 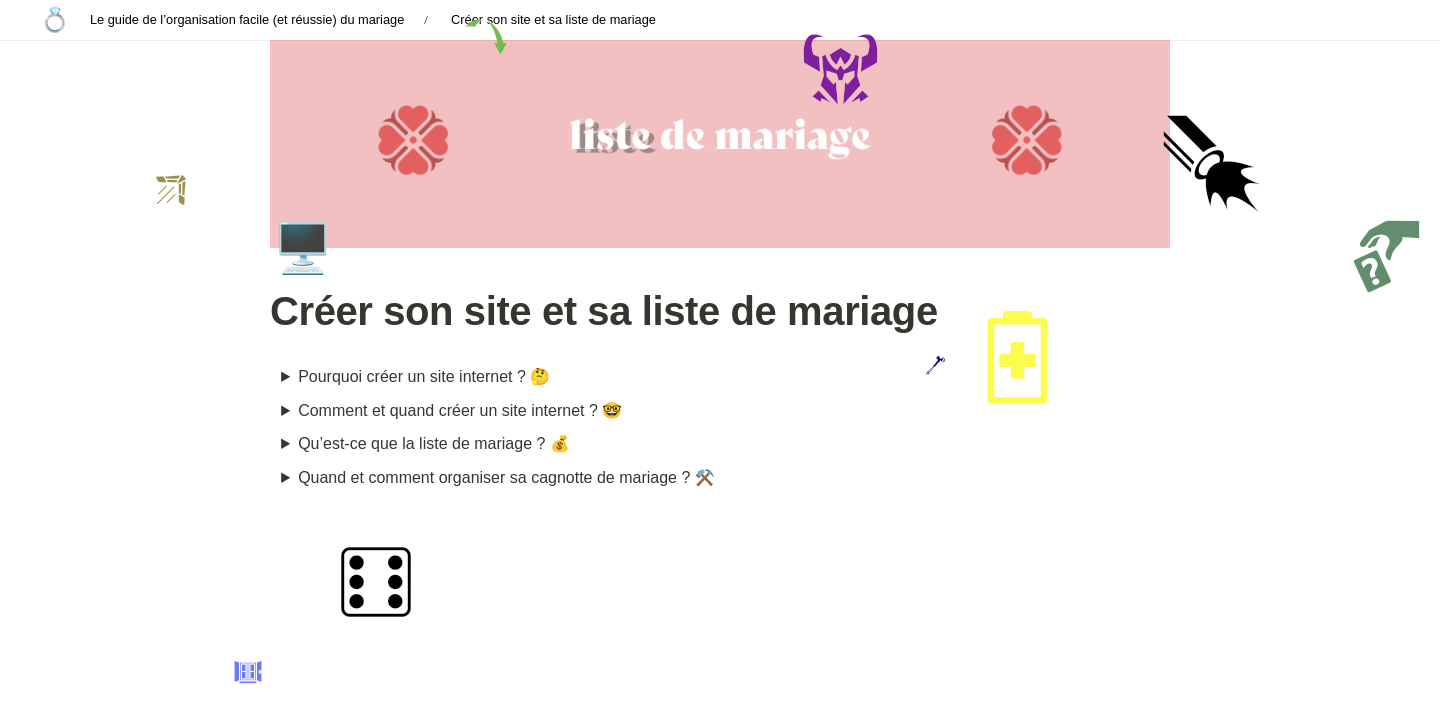 What do you see at coordinates (840, 68) in the screenshot?
I see `select warrior or tank character class` at bounding box center [840, 68].